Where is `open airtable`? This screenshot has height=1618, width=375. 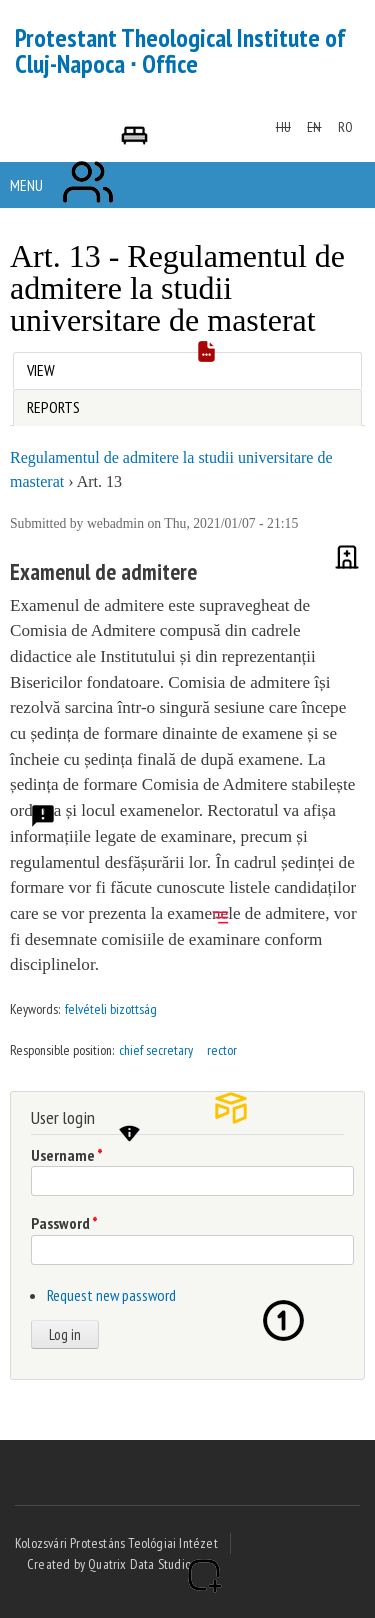
open airtable is located at coordinates (231, 1108).